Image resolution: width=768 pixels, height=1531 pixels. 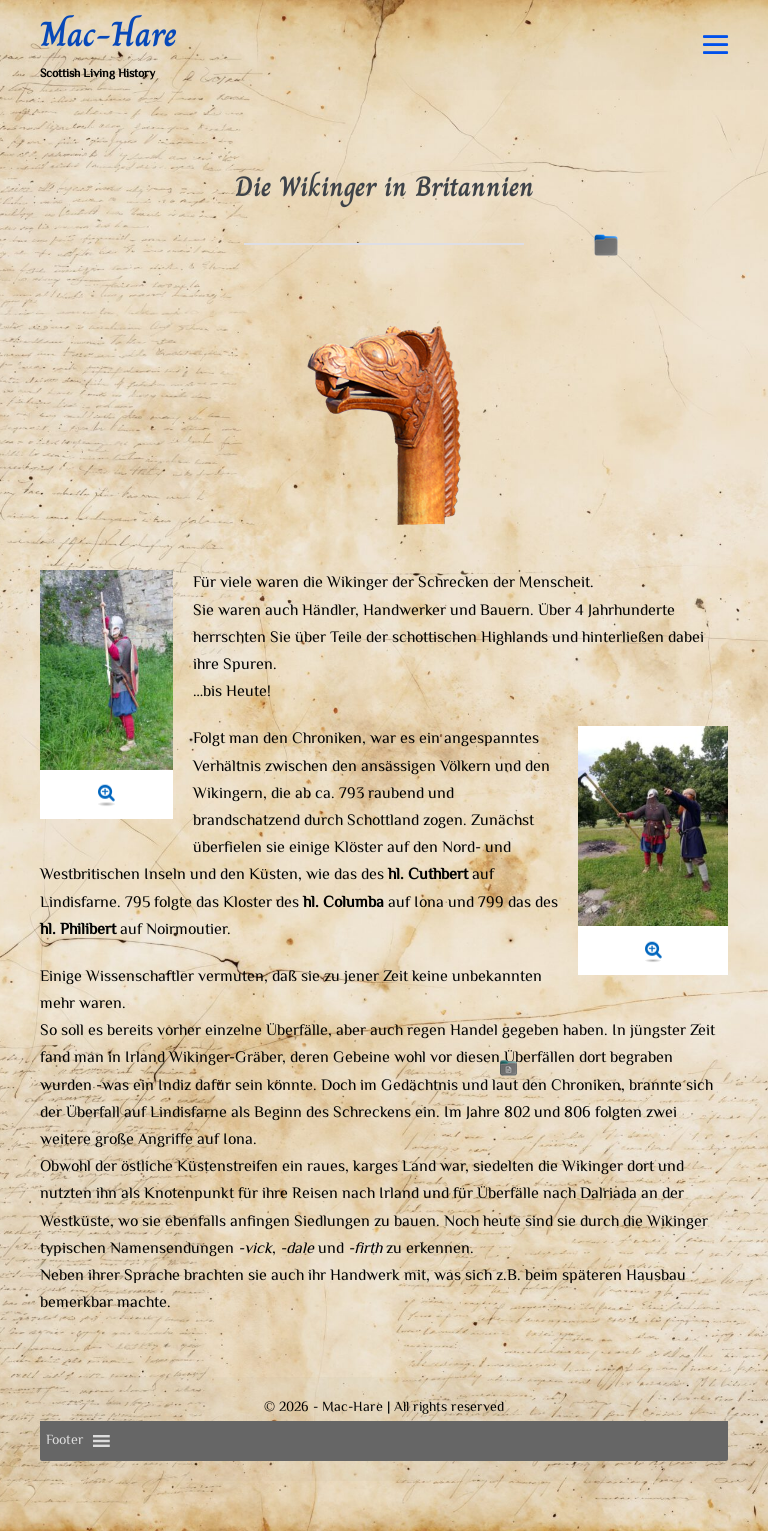 I want to click on open your documents folder, so click(x=508, y=1067).